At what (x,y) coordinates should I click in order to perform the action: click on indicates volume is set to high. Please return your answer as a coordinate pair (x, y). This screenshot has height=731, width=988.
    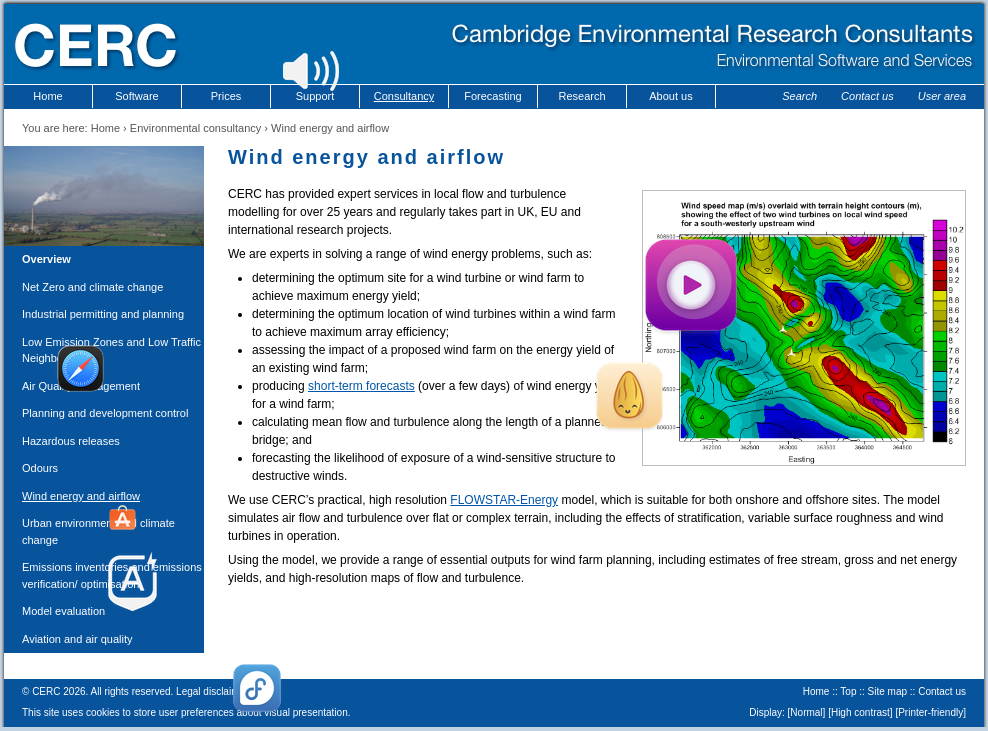
    Looking at the image, I should click on (311, 71).